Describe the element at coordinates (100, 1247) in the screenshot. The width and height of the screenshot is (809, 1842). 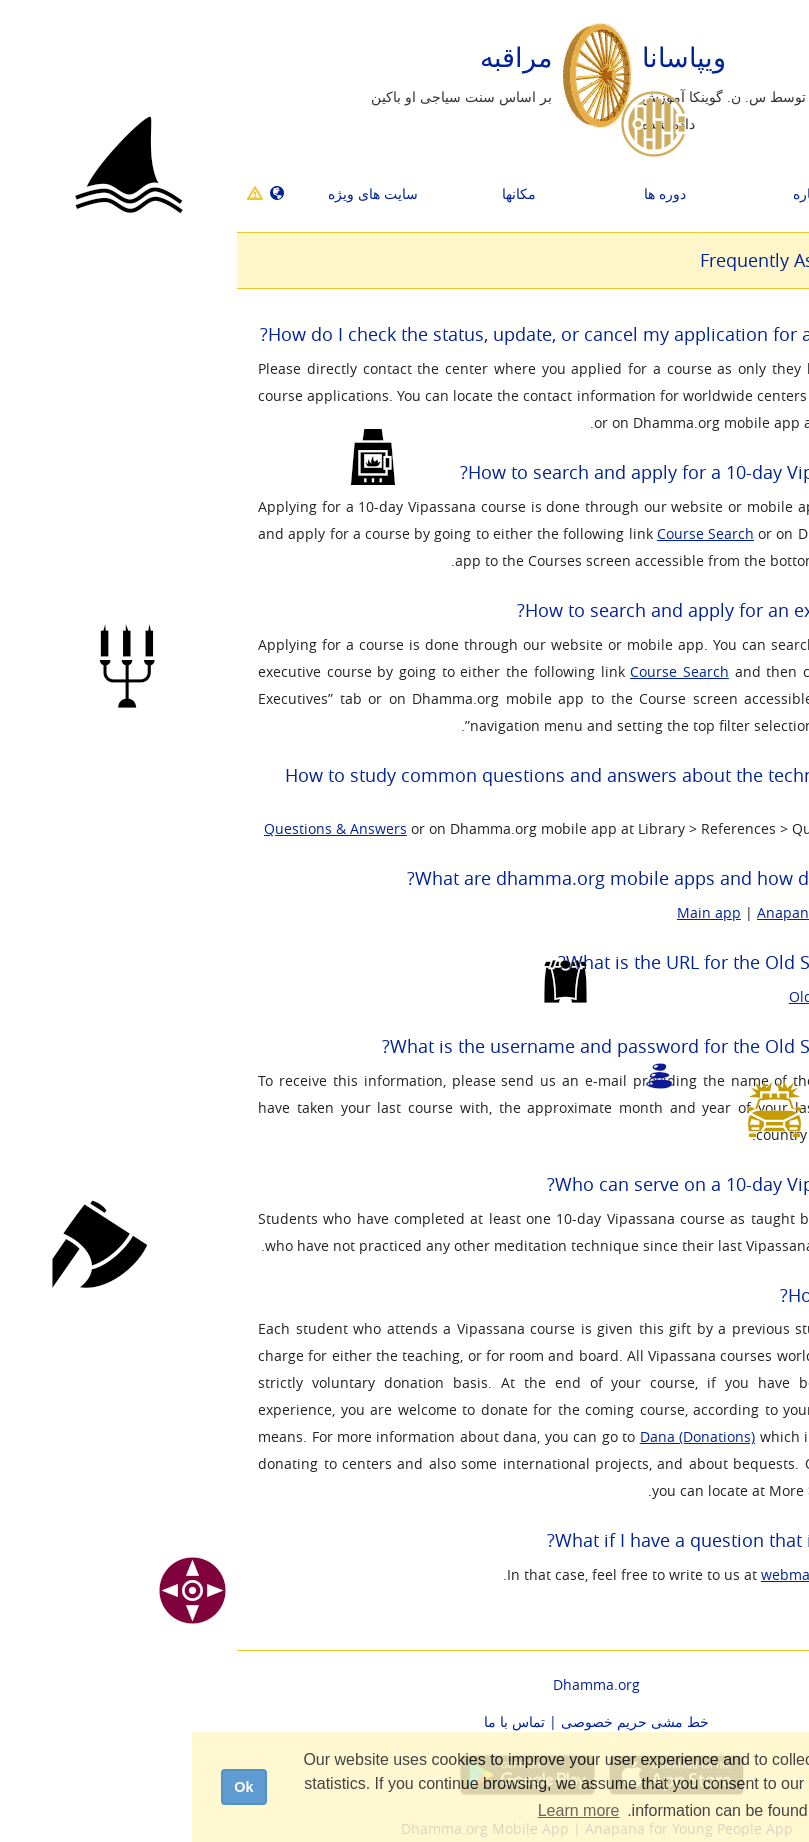
I see `equip axe tool or weapon` at that location.